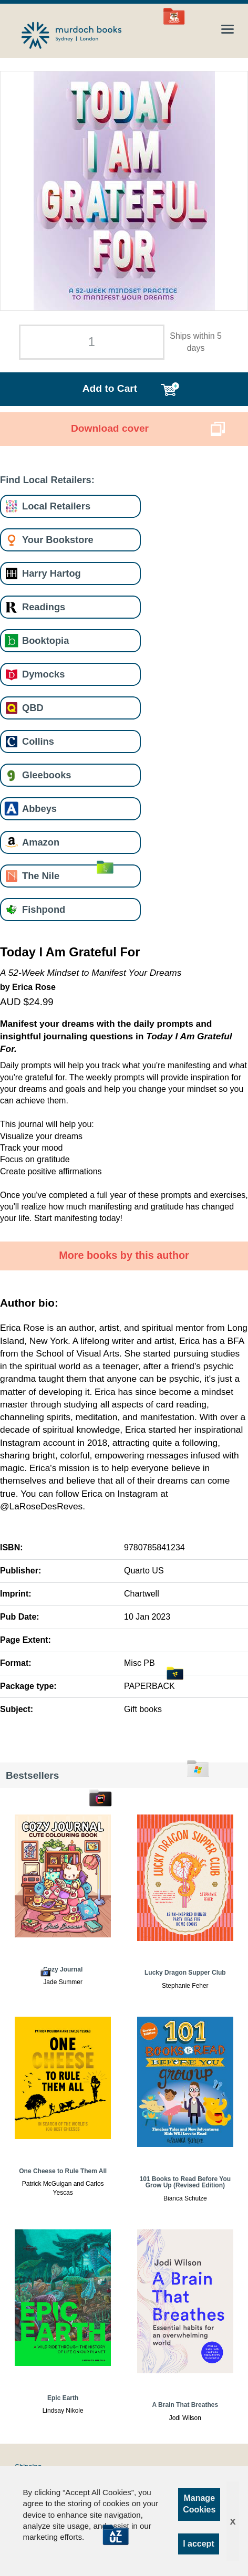 This screenshot has width=248, height=2576. I want to click on folder containing Ember.js project files, so click(174, 17).